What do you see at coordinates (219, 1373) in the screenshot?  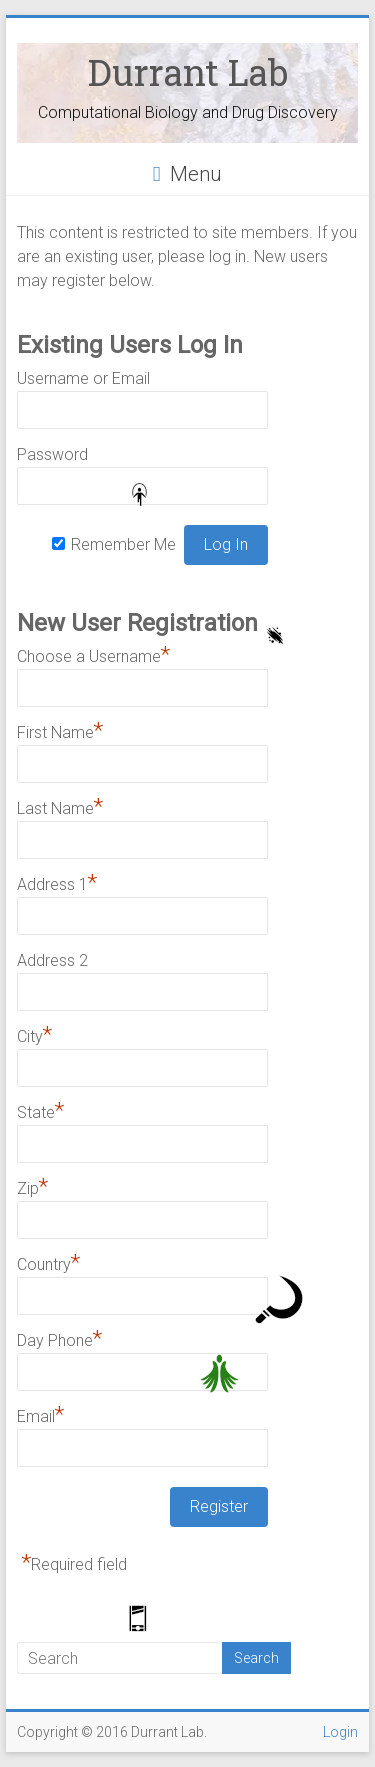 I see `equip a wing cloak or cape item` at bounding box center [219, 1373].